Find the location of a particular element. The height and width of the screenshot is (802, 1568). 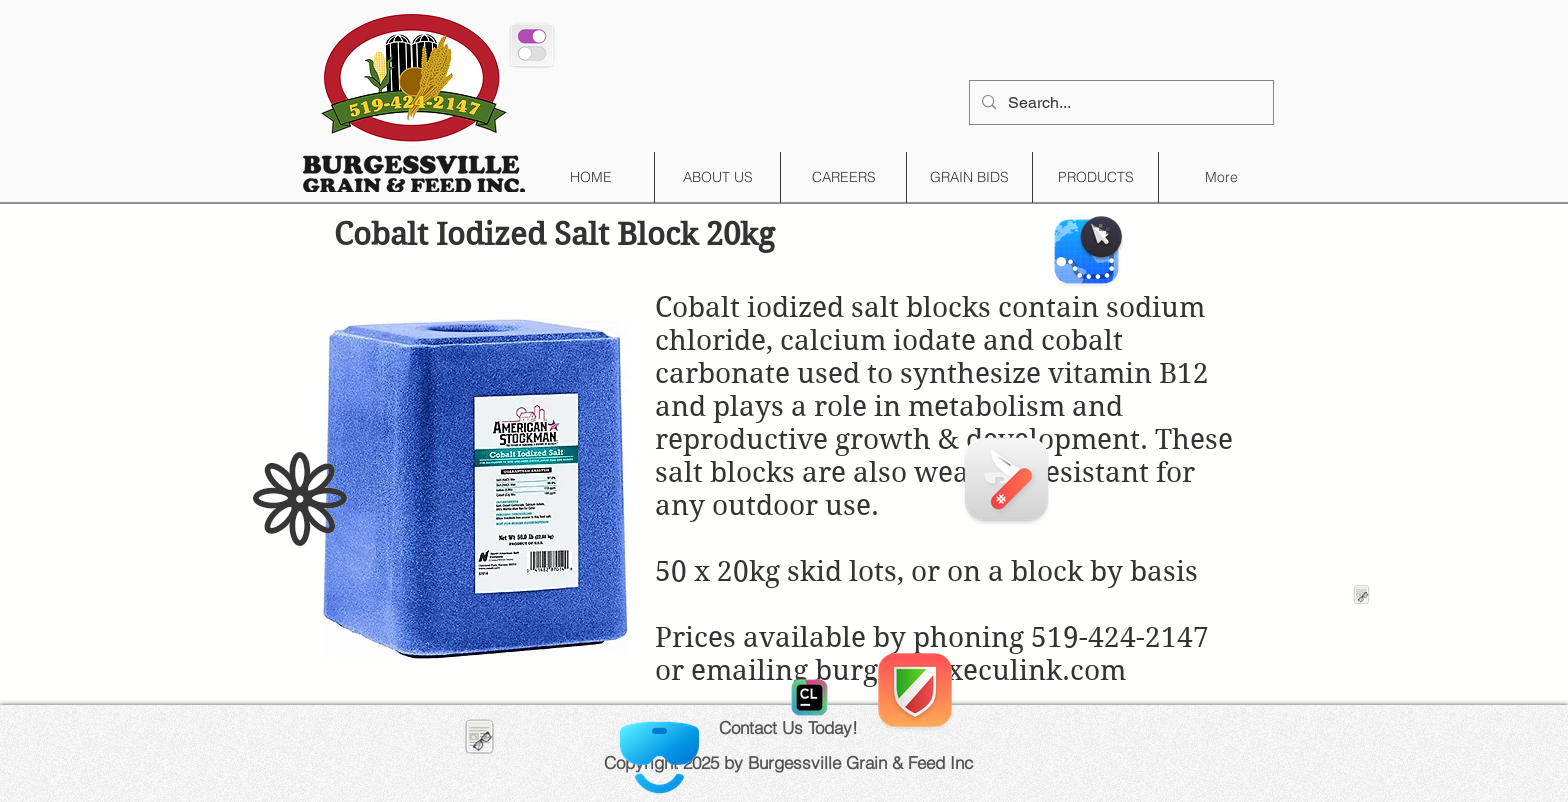

open the documents app is located at coordinates (479, 736).